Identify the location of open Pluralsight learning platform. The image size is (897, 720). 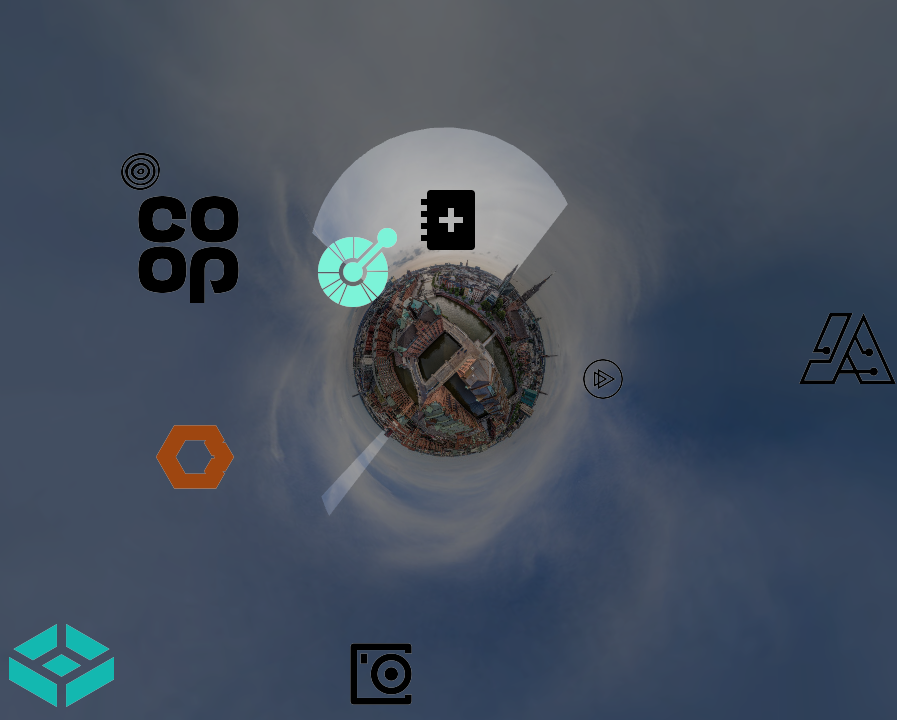
(603, 379).